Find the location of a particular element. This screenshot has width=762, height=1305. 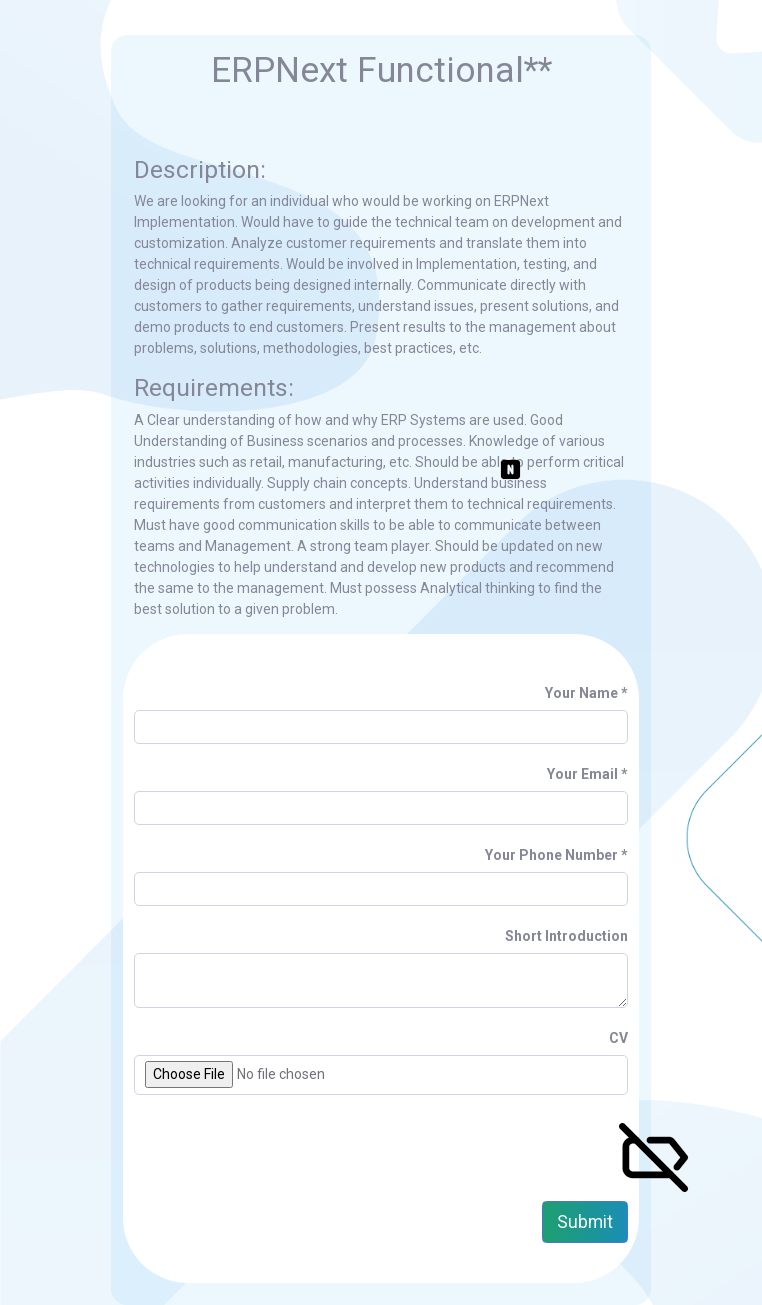

indicates an item starting with the letter N is located at coordinates (510, 469).